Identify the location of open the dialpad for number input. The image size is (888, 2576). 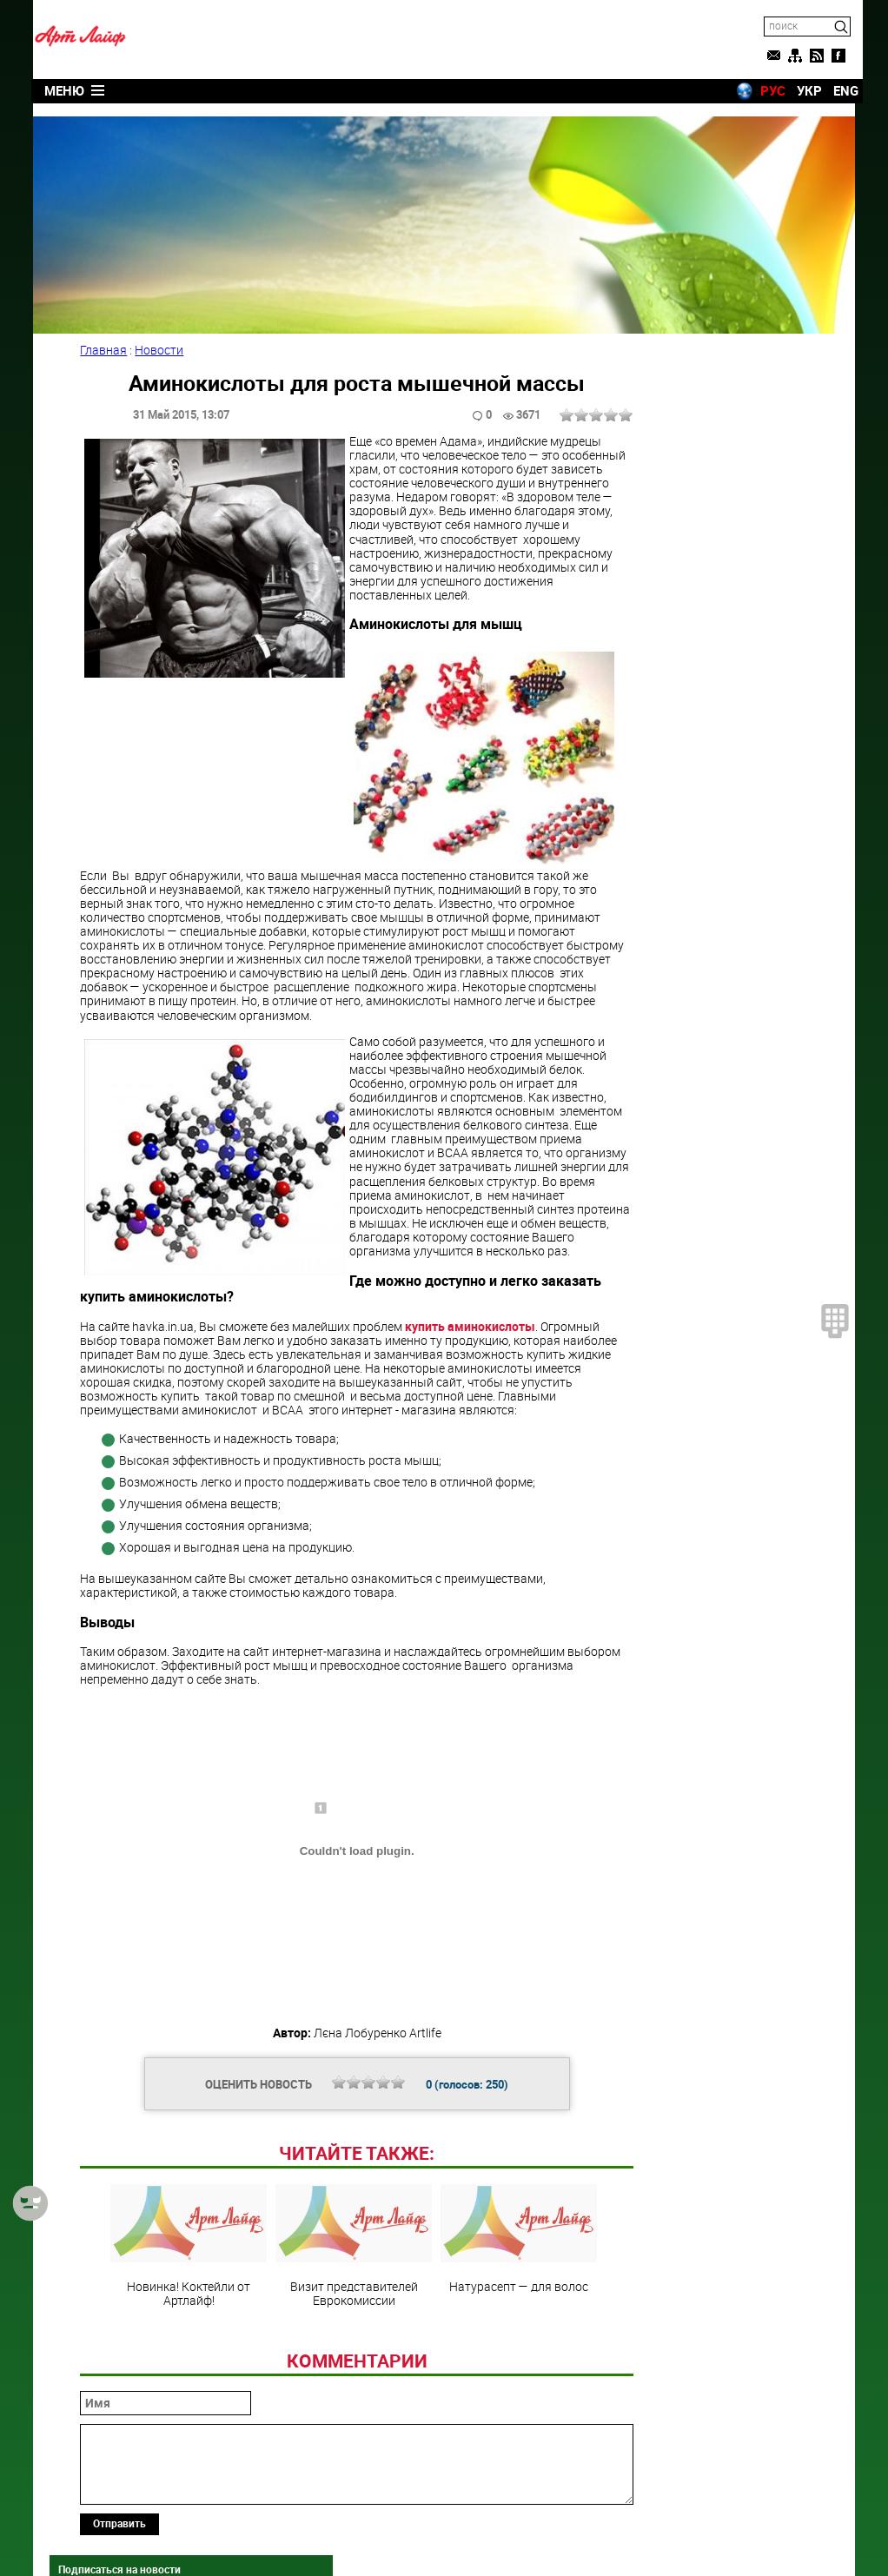
(835, 1322).